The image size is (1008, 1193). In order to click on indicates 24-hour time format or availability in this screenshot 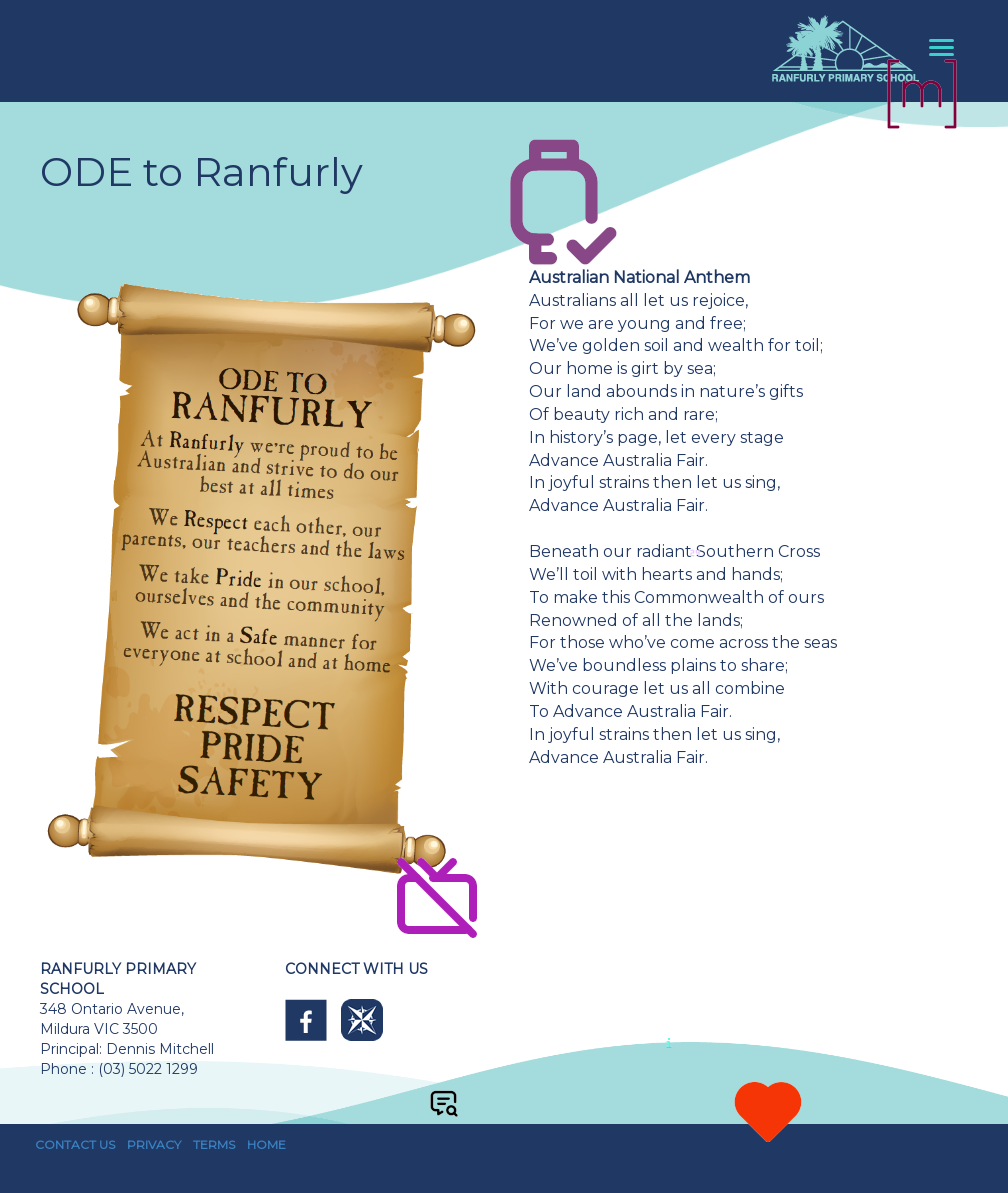, I will do `click(695, 553)`.